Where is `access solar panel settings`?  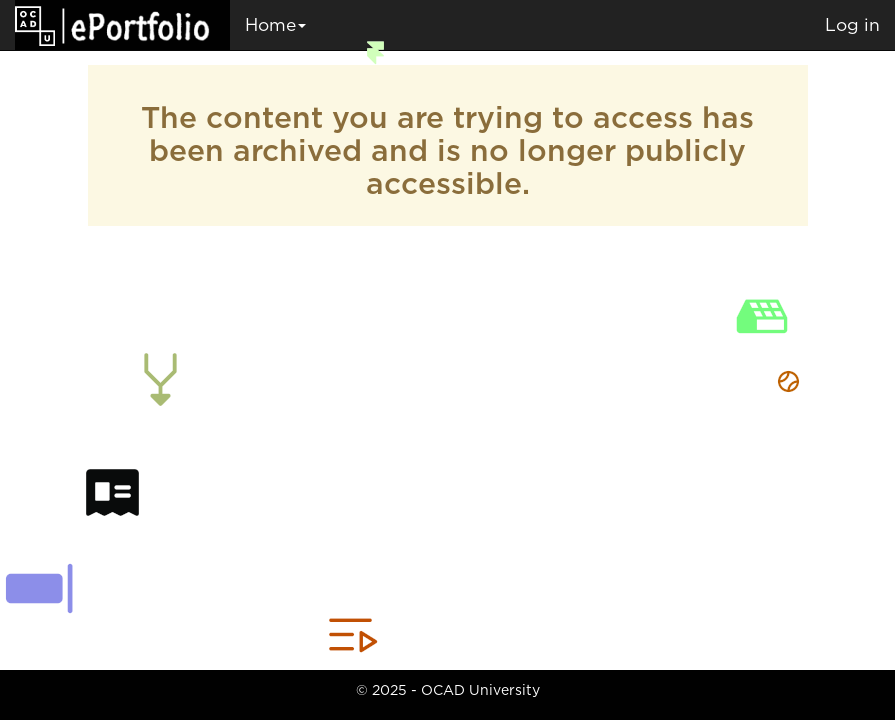
access solar panel settings is located at coordinates (762, 318).